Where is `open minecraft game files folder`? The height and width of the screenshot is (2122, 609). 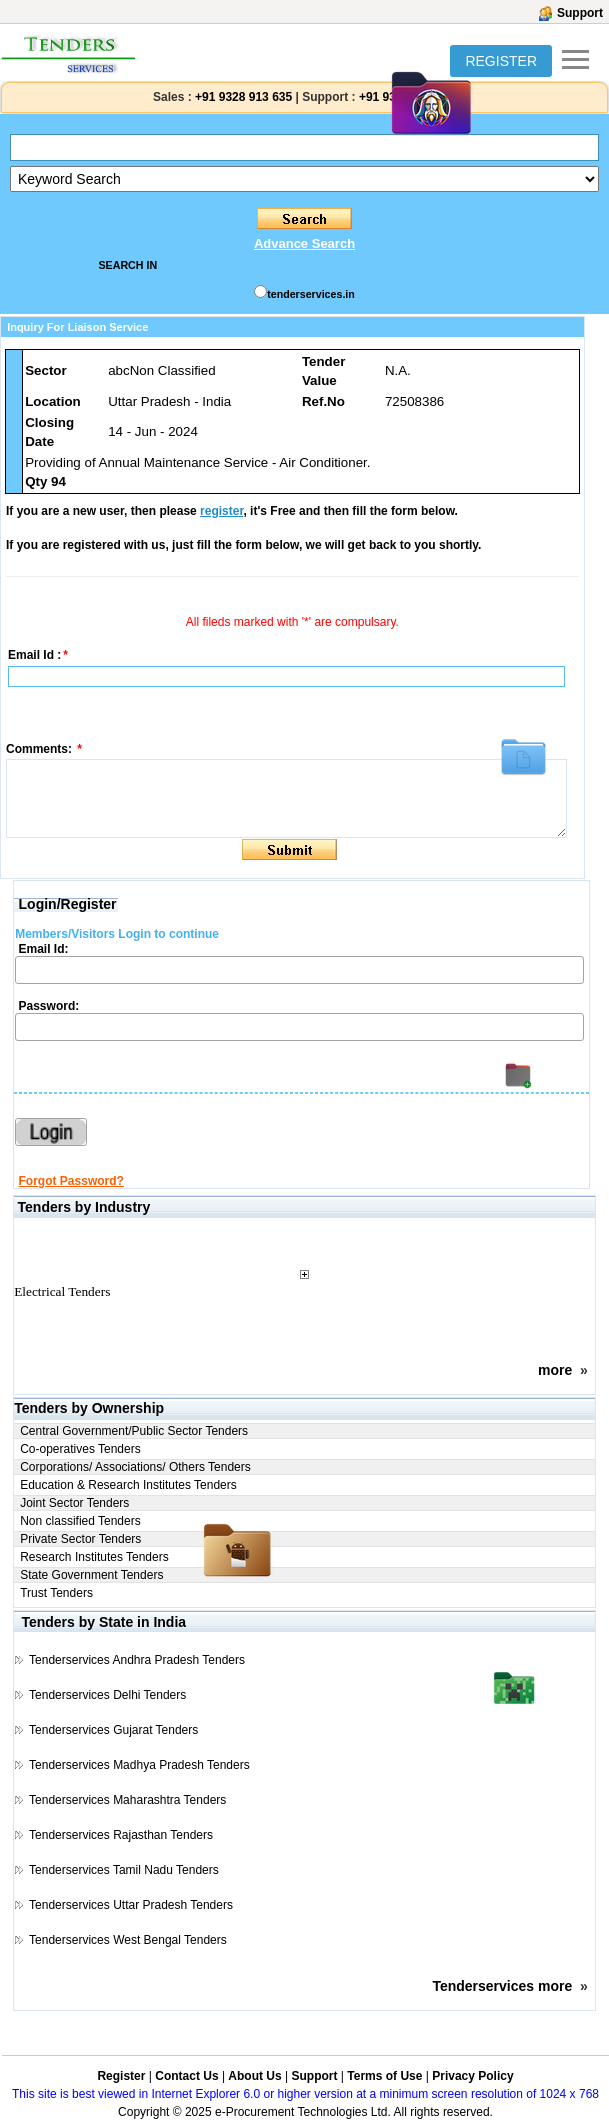 open minecraft game files folder is located at coordinates (514, 1689).